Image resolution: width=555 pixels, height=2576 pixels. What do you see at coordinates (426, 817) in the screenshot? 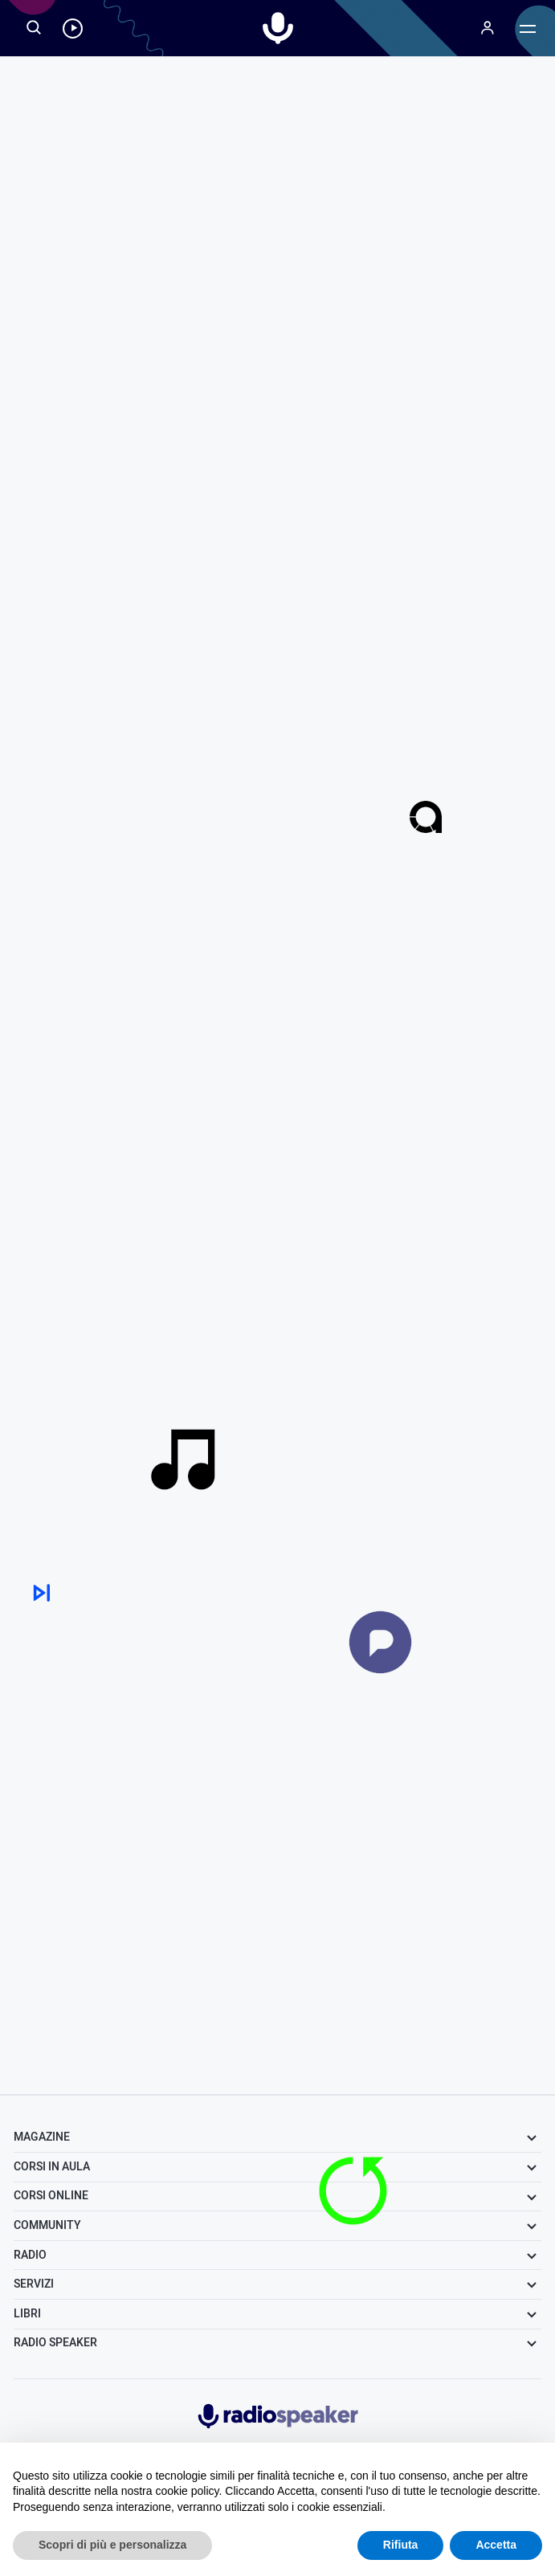
I see `akaunting accounting software logo` at bounding box center [426, 817].